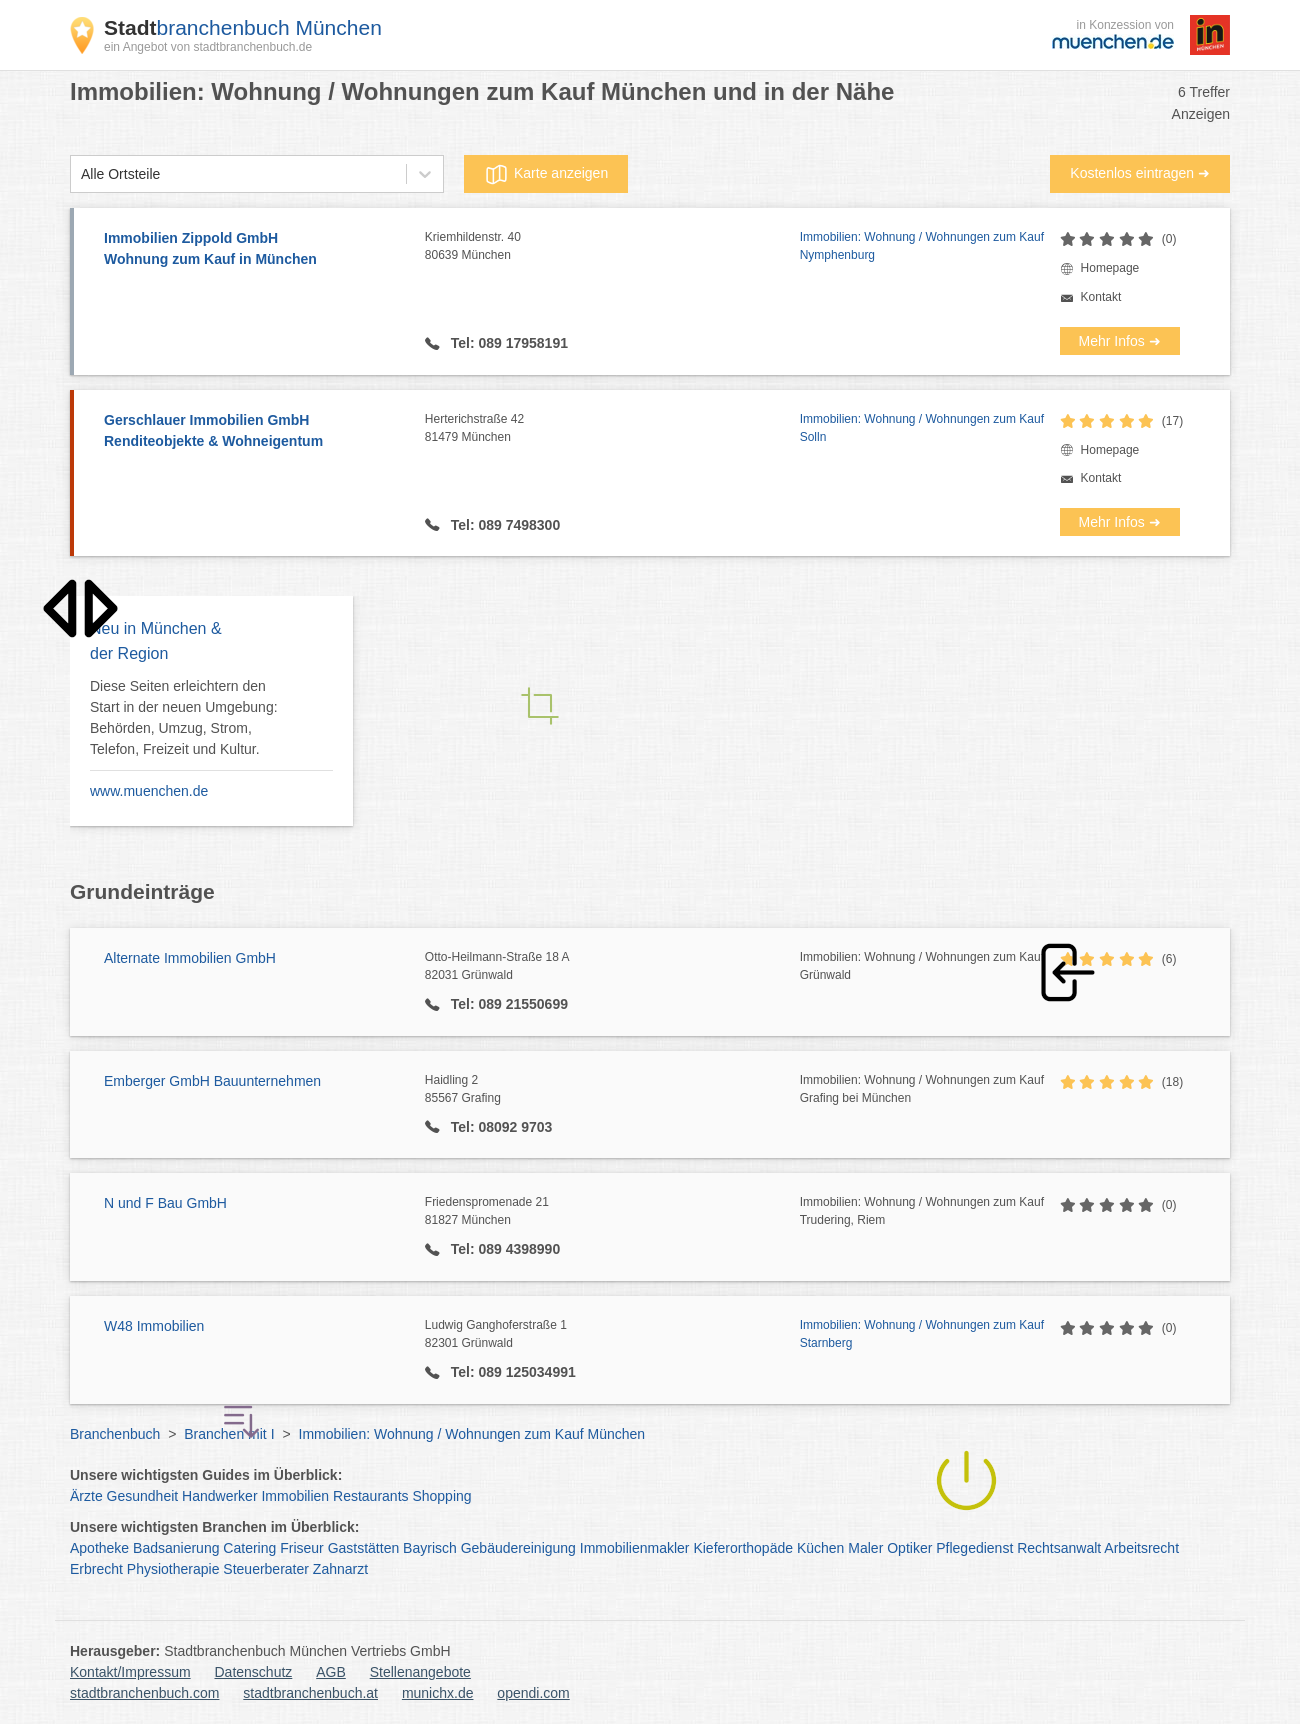 The height and width of the screenshot is (1724, 1300). What do you see at coordinates (1063, 972) in the screenshot?
I see `log in to your account` at bounding box center [1063, 972].